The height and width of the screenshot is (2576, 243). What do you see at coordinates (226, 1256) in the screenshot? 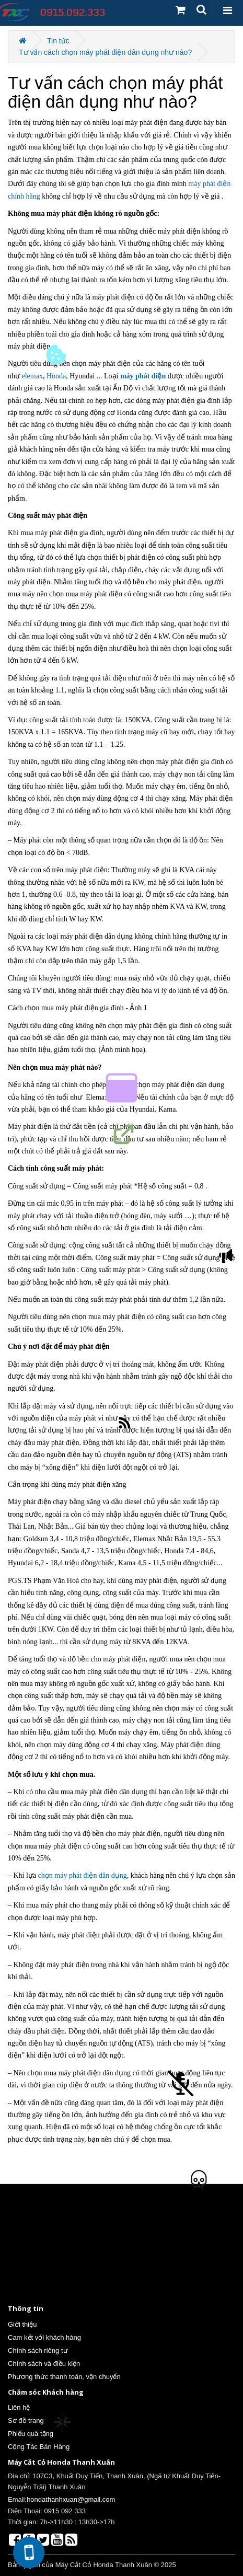
I see `make an announcement or broadcast` at bounding box center [226, 1256].